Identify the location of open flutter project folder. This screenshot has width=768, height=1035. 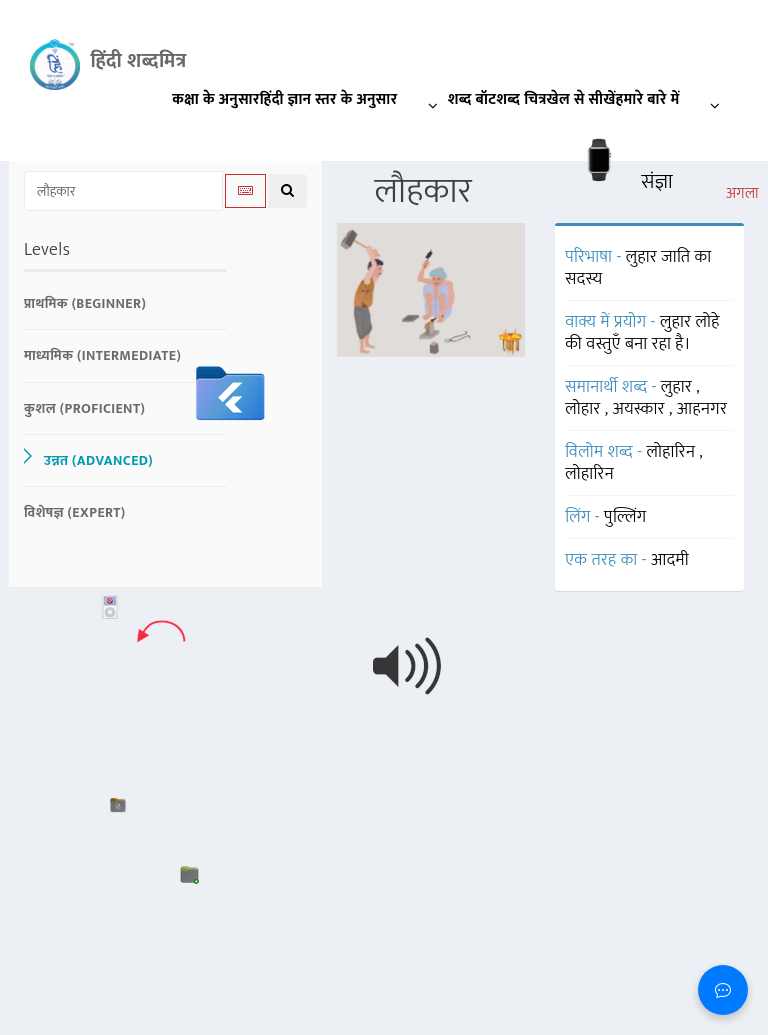
(230, 395).